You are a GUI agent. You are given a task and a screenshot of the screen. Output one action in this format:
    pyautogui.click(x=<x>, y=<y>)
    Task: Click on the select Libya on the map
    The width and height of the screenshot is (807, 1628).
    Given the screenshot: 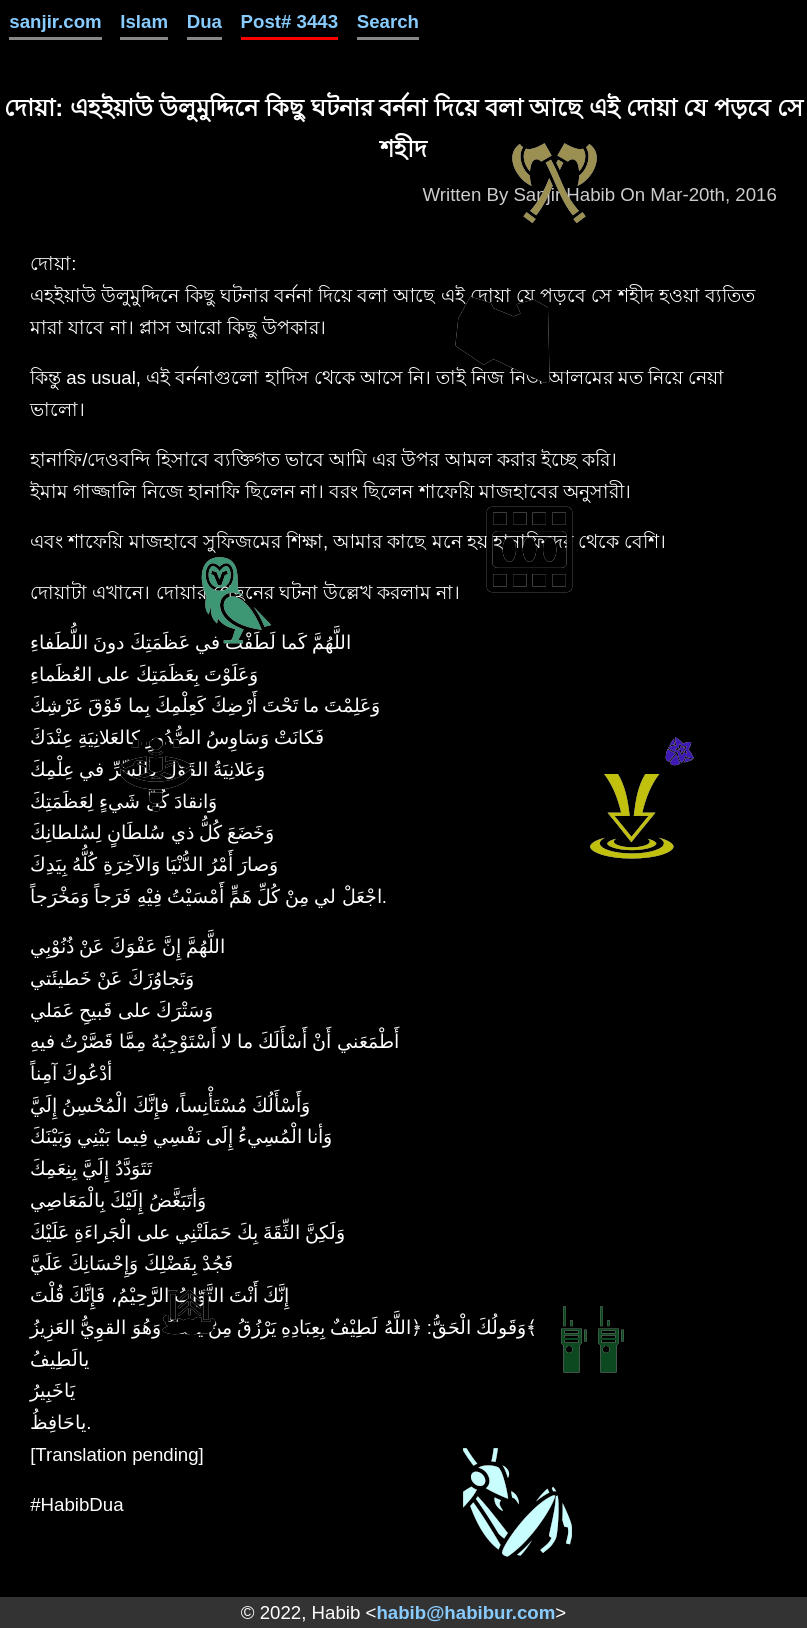 What is the action you would take?
    pyautogui.click(x=502, y=339)
    